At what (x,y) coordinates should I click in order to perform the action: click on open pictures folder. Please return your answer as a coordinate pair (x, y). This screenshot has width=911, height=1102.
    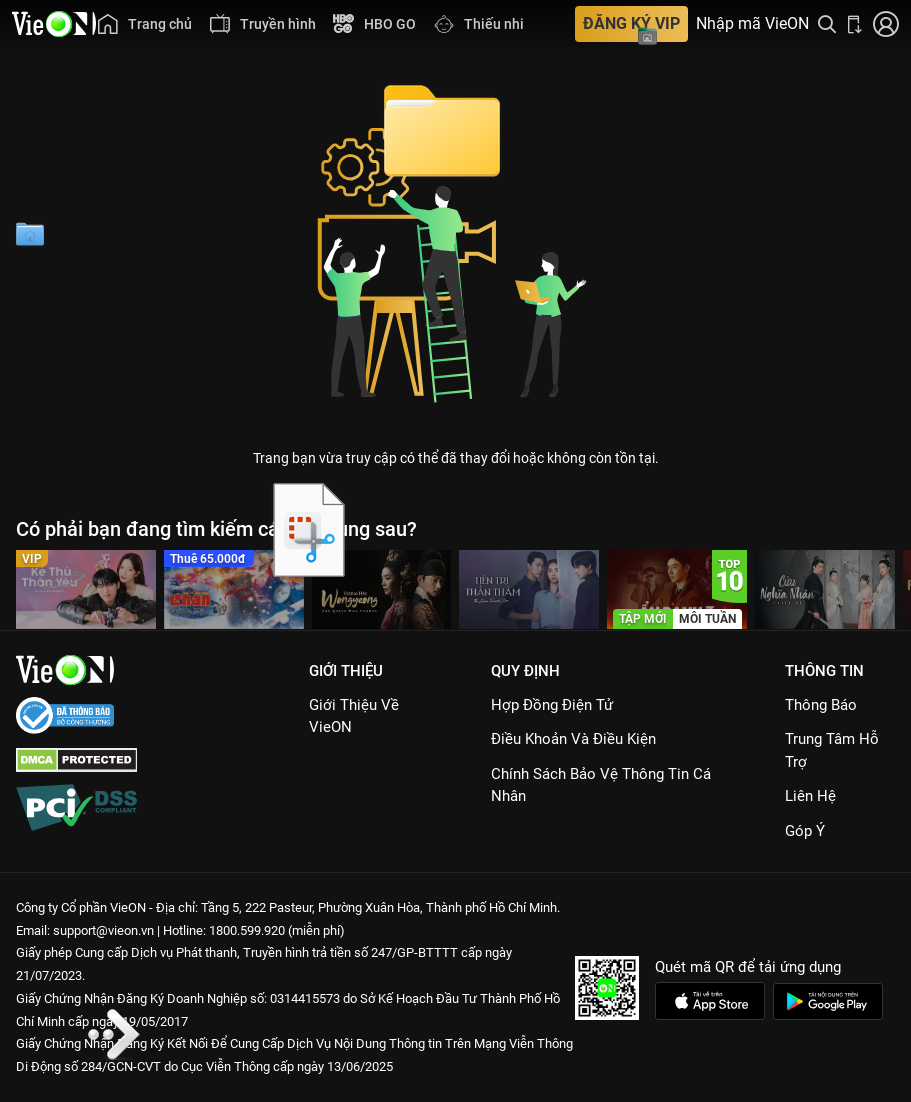
    Looking at the image, I should click on (647, 35).